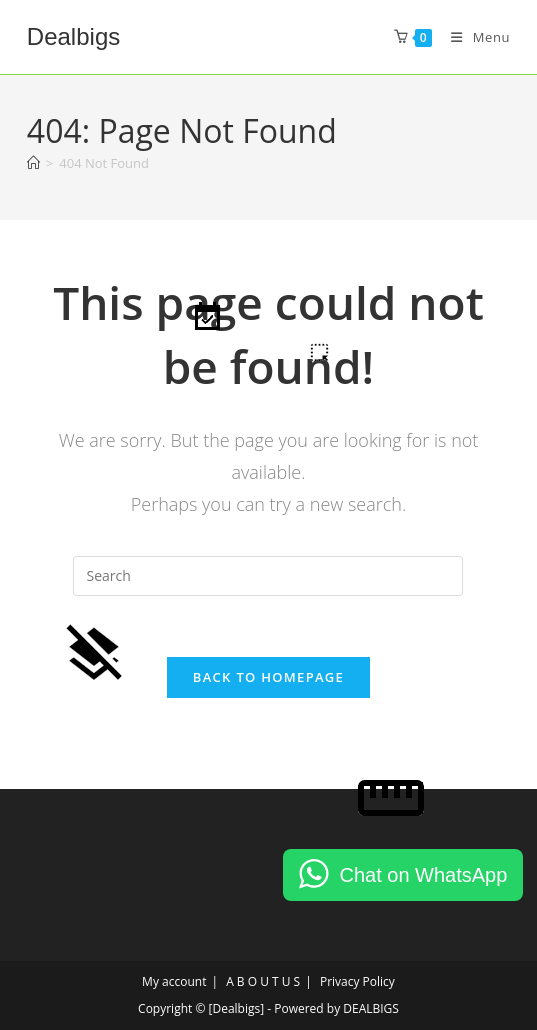  Describe the element at coordinates (319, 352) in the screenshot. I see `select or highlight an area` at that location.